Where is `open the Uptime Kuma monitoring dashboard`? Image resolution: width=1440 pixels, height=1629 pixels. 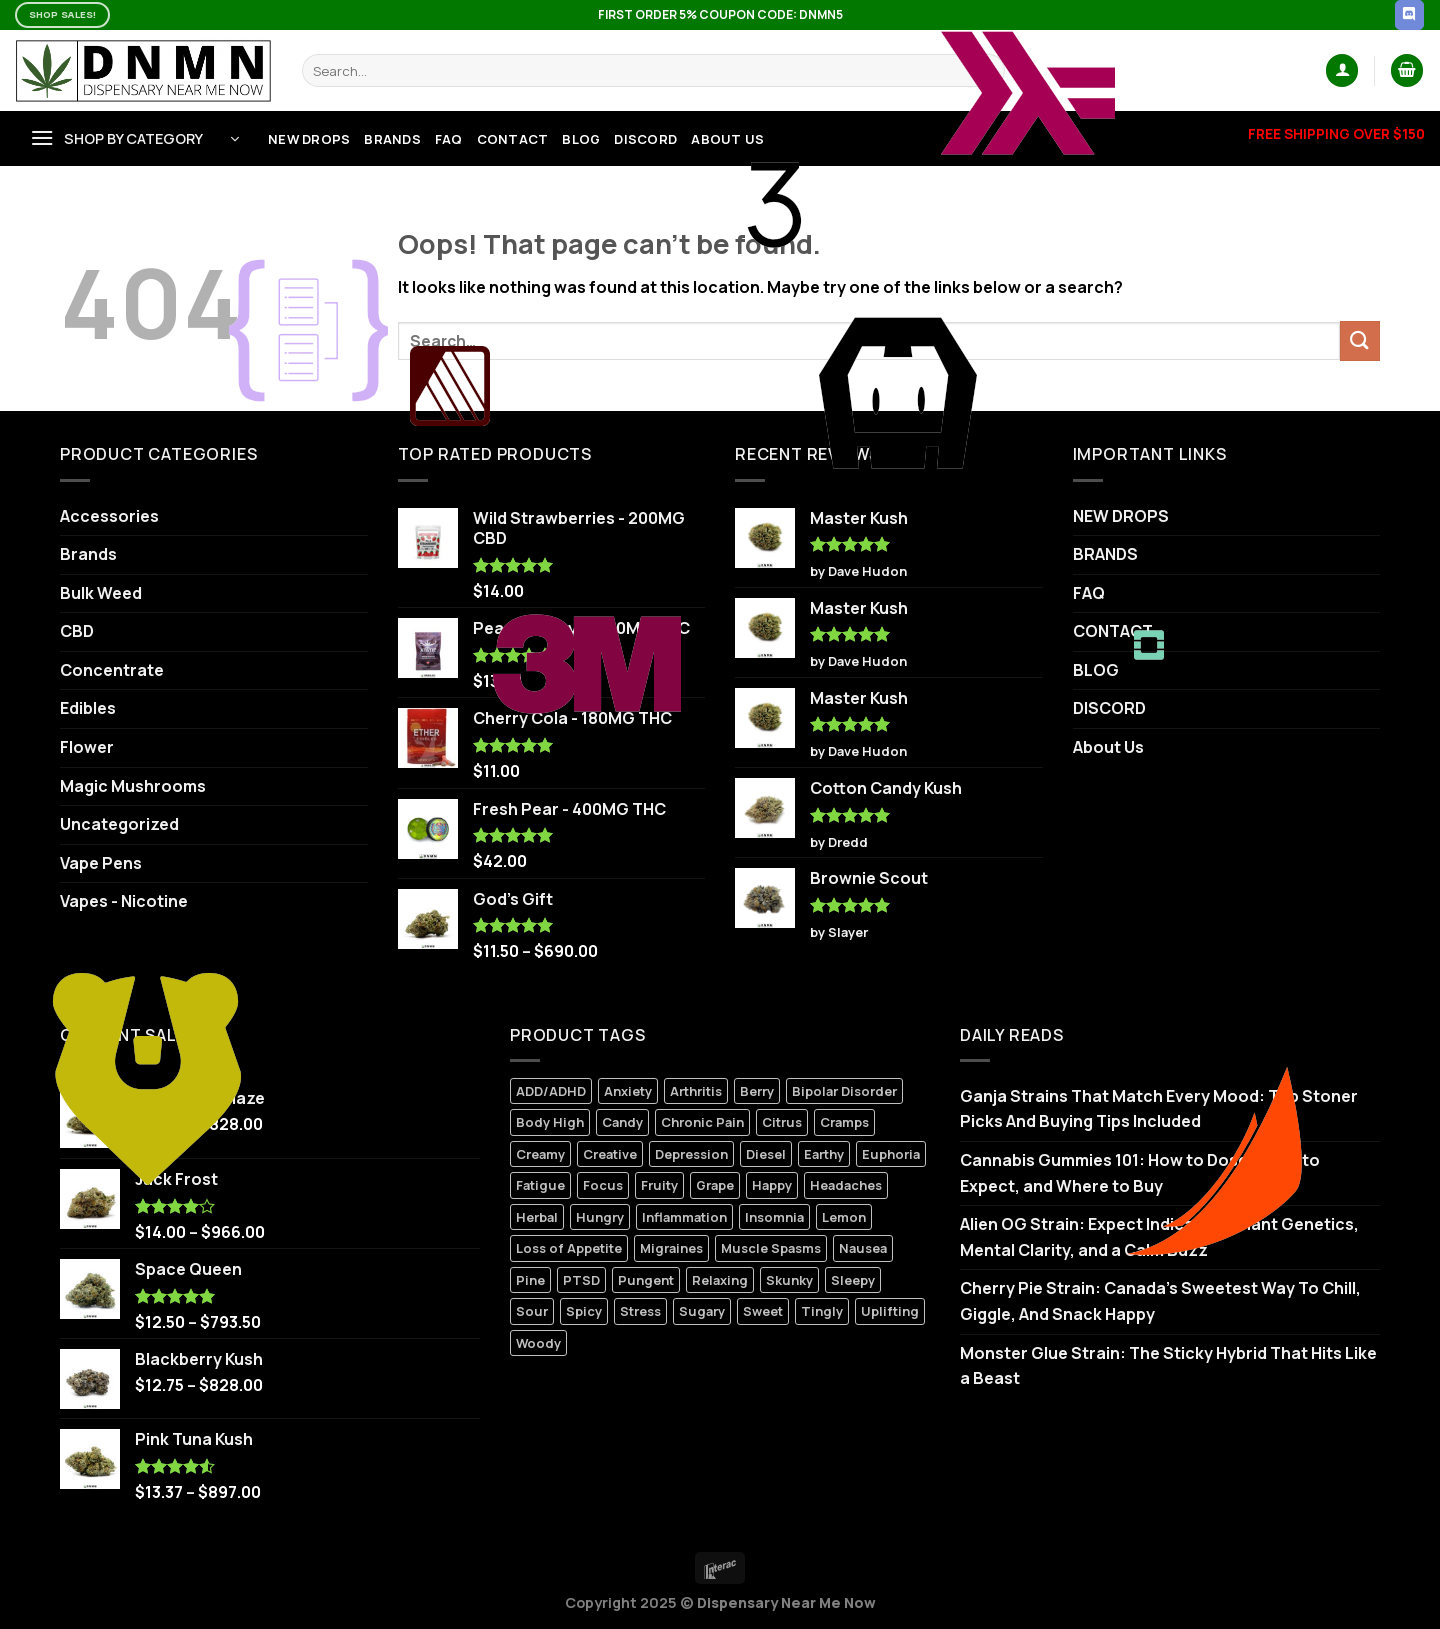
open the Uptime Kuma monitoring dashboard is located at coordinates (147, 1079).